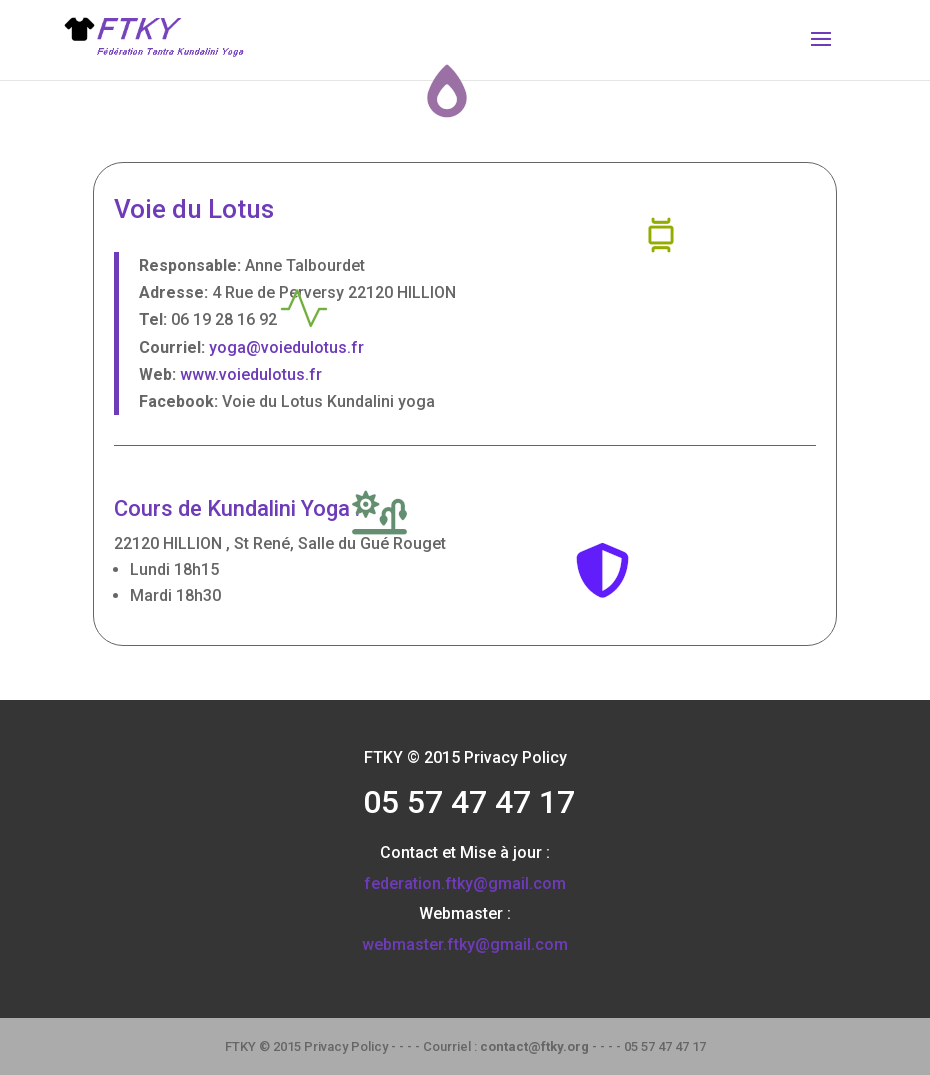 The image size is (930, 1075). What do you see at coordinates (602, 570) in the screenshot?
I see `view security or protection settings` at bounding box center [602, 570].